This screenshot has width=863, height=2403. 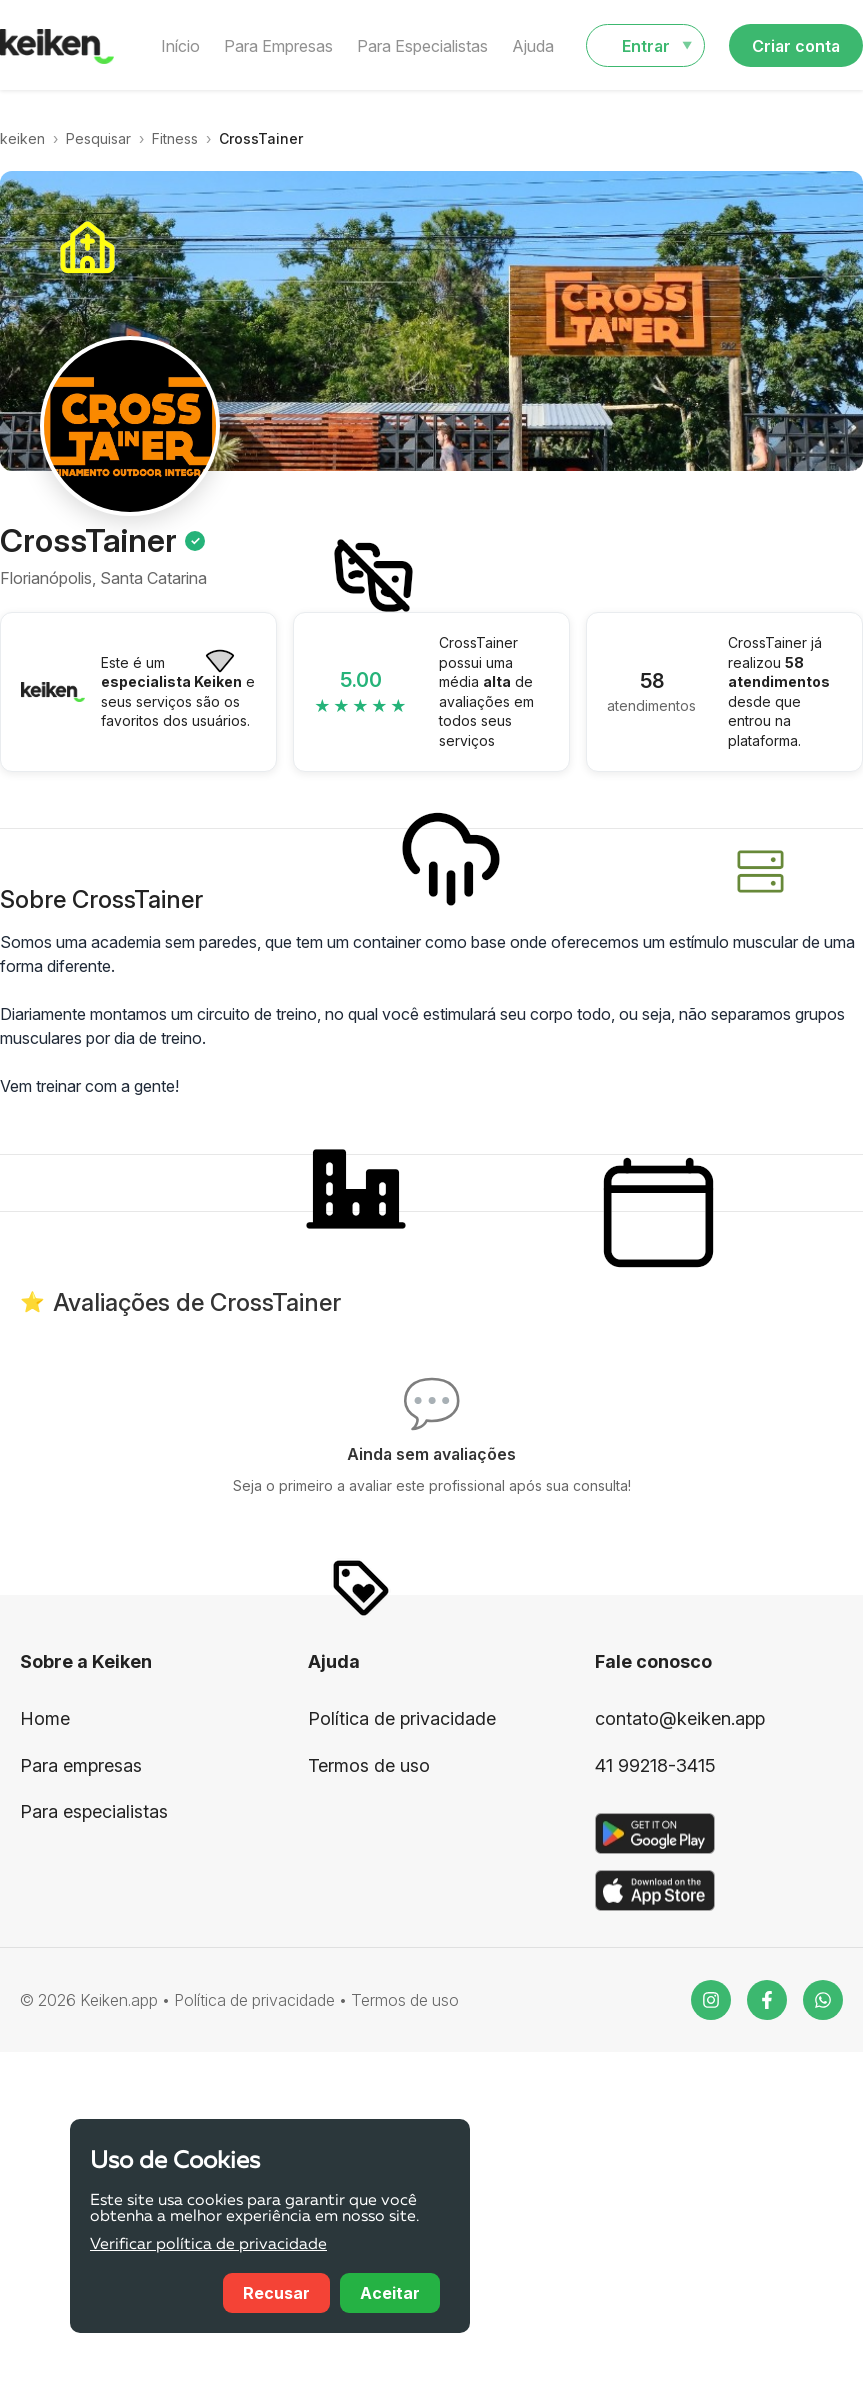 What do you see at coordinates (361, 1588) in the screenshot?
I see `view loyalty rewards or points` at bounding box center [361, 1588].